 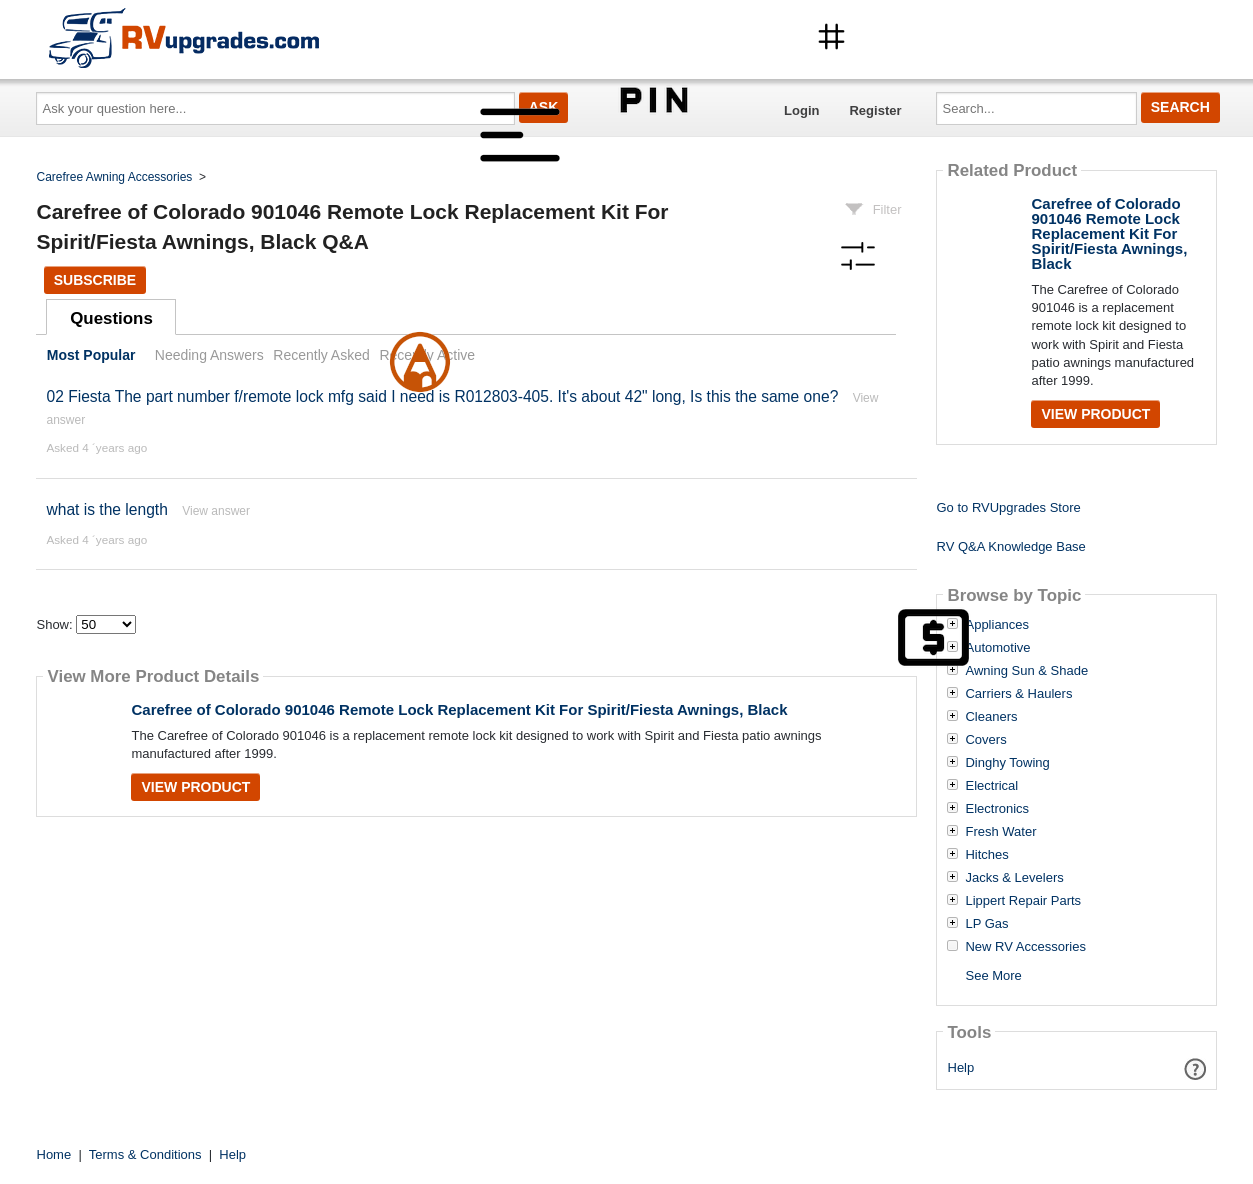 I want to click on adjust settings or preferences, so click(x=858, y=256).